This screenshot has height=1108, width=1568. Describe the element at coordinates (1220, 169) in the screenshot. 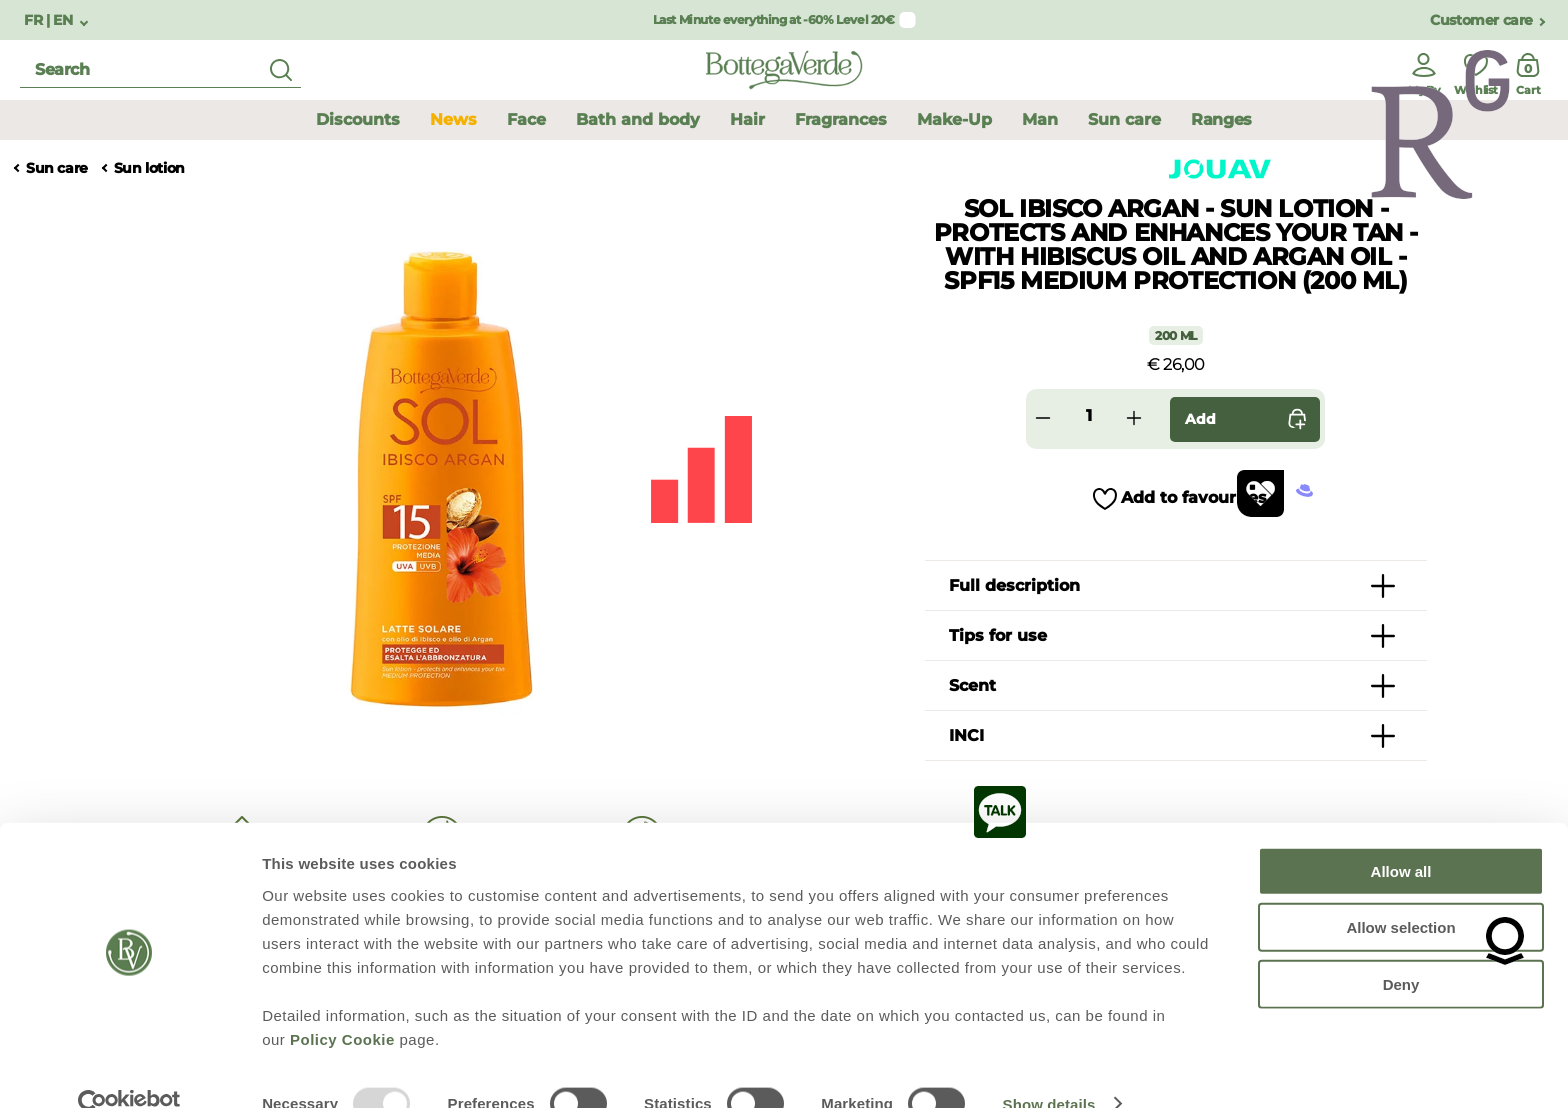

I see `jouav company logo` at that location.